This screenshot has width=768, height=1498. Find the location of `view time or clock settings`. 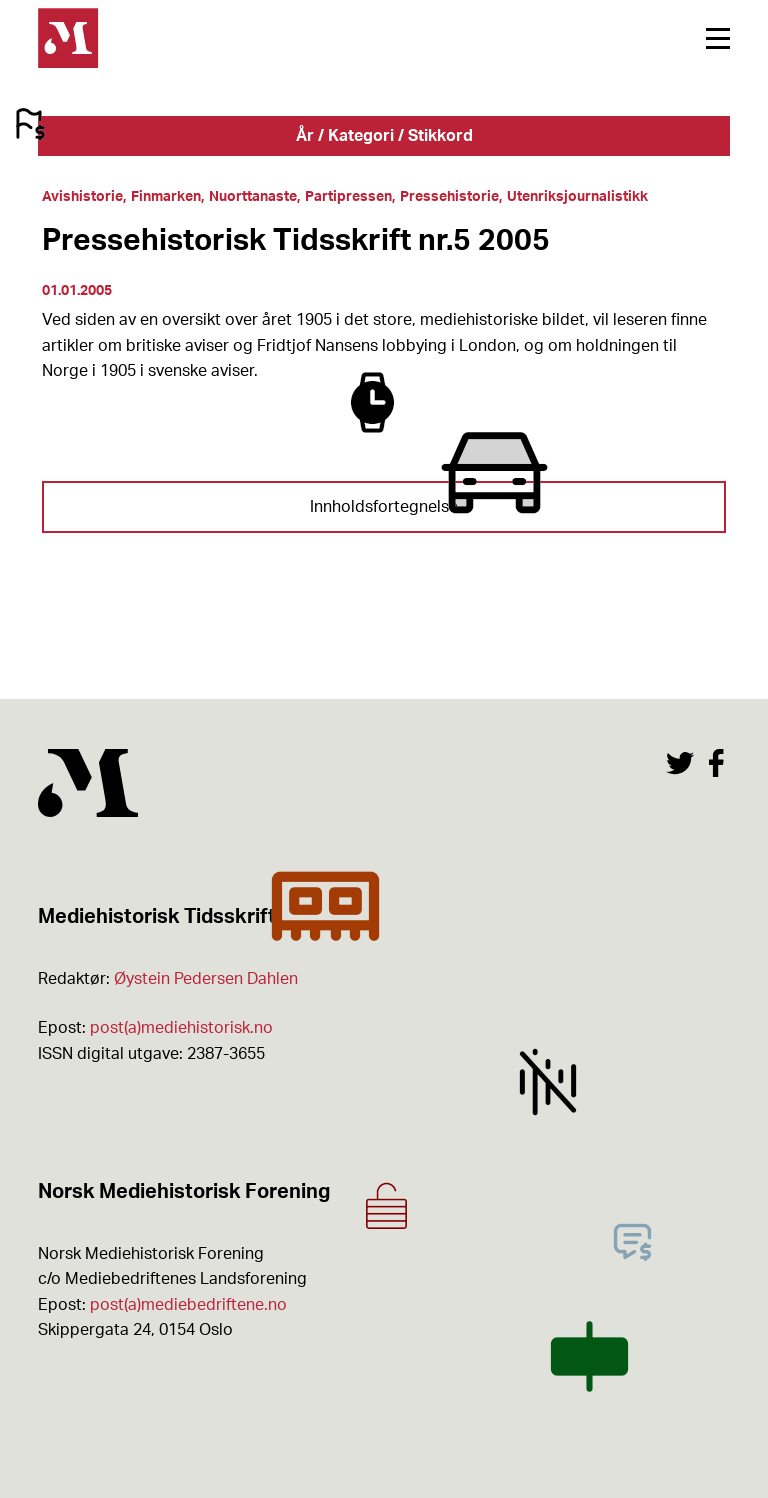

view time or clock settings is located at coordinates (372, 402).